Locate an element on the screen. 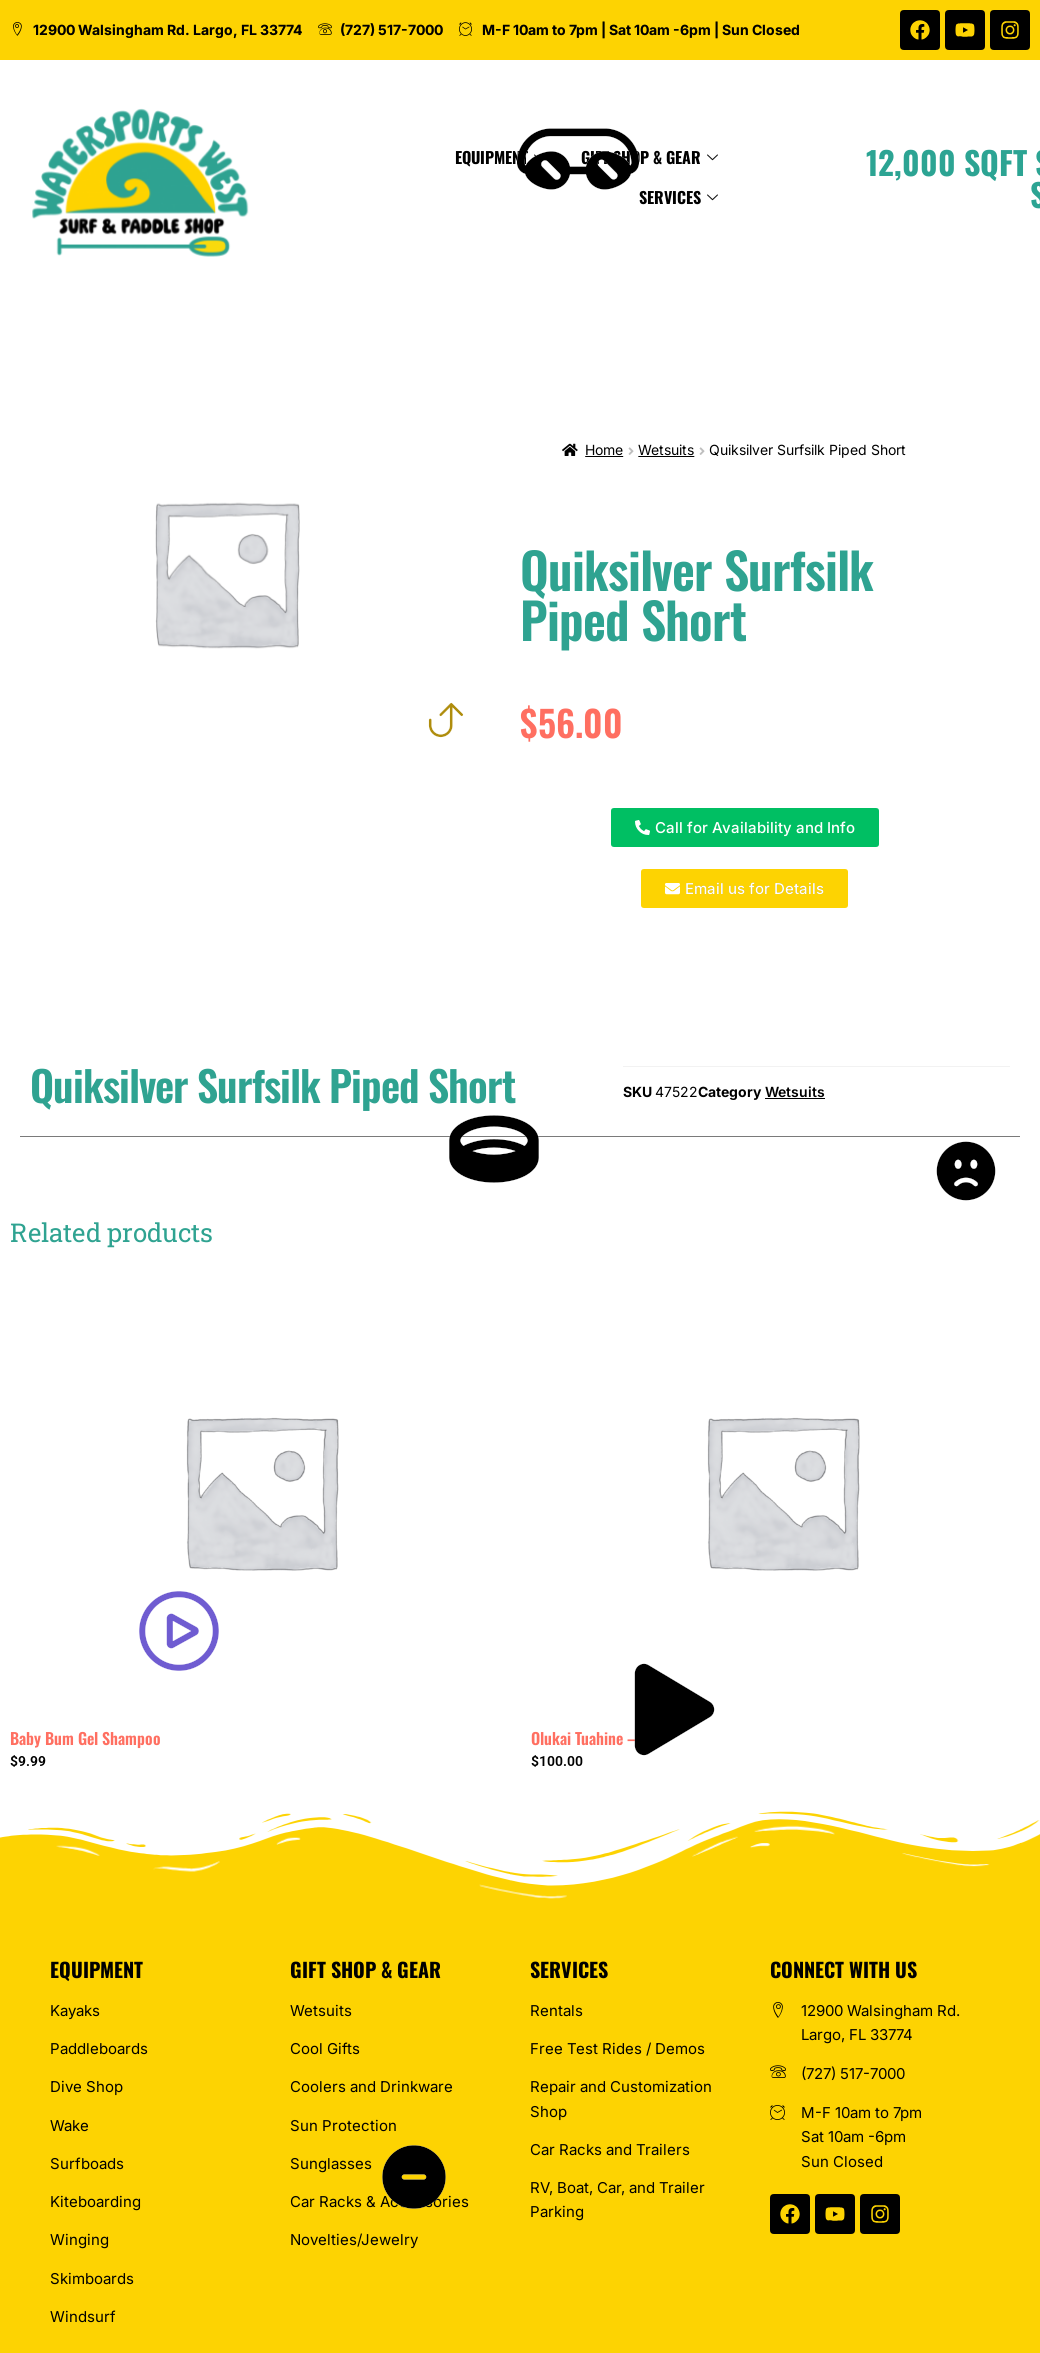  indicates a ring or jewelry item is located at coordinates (494, 1149).